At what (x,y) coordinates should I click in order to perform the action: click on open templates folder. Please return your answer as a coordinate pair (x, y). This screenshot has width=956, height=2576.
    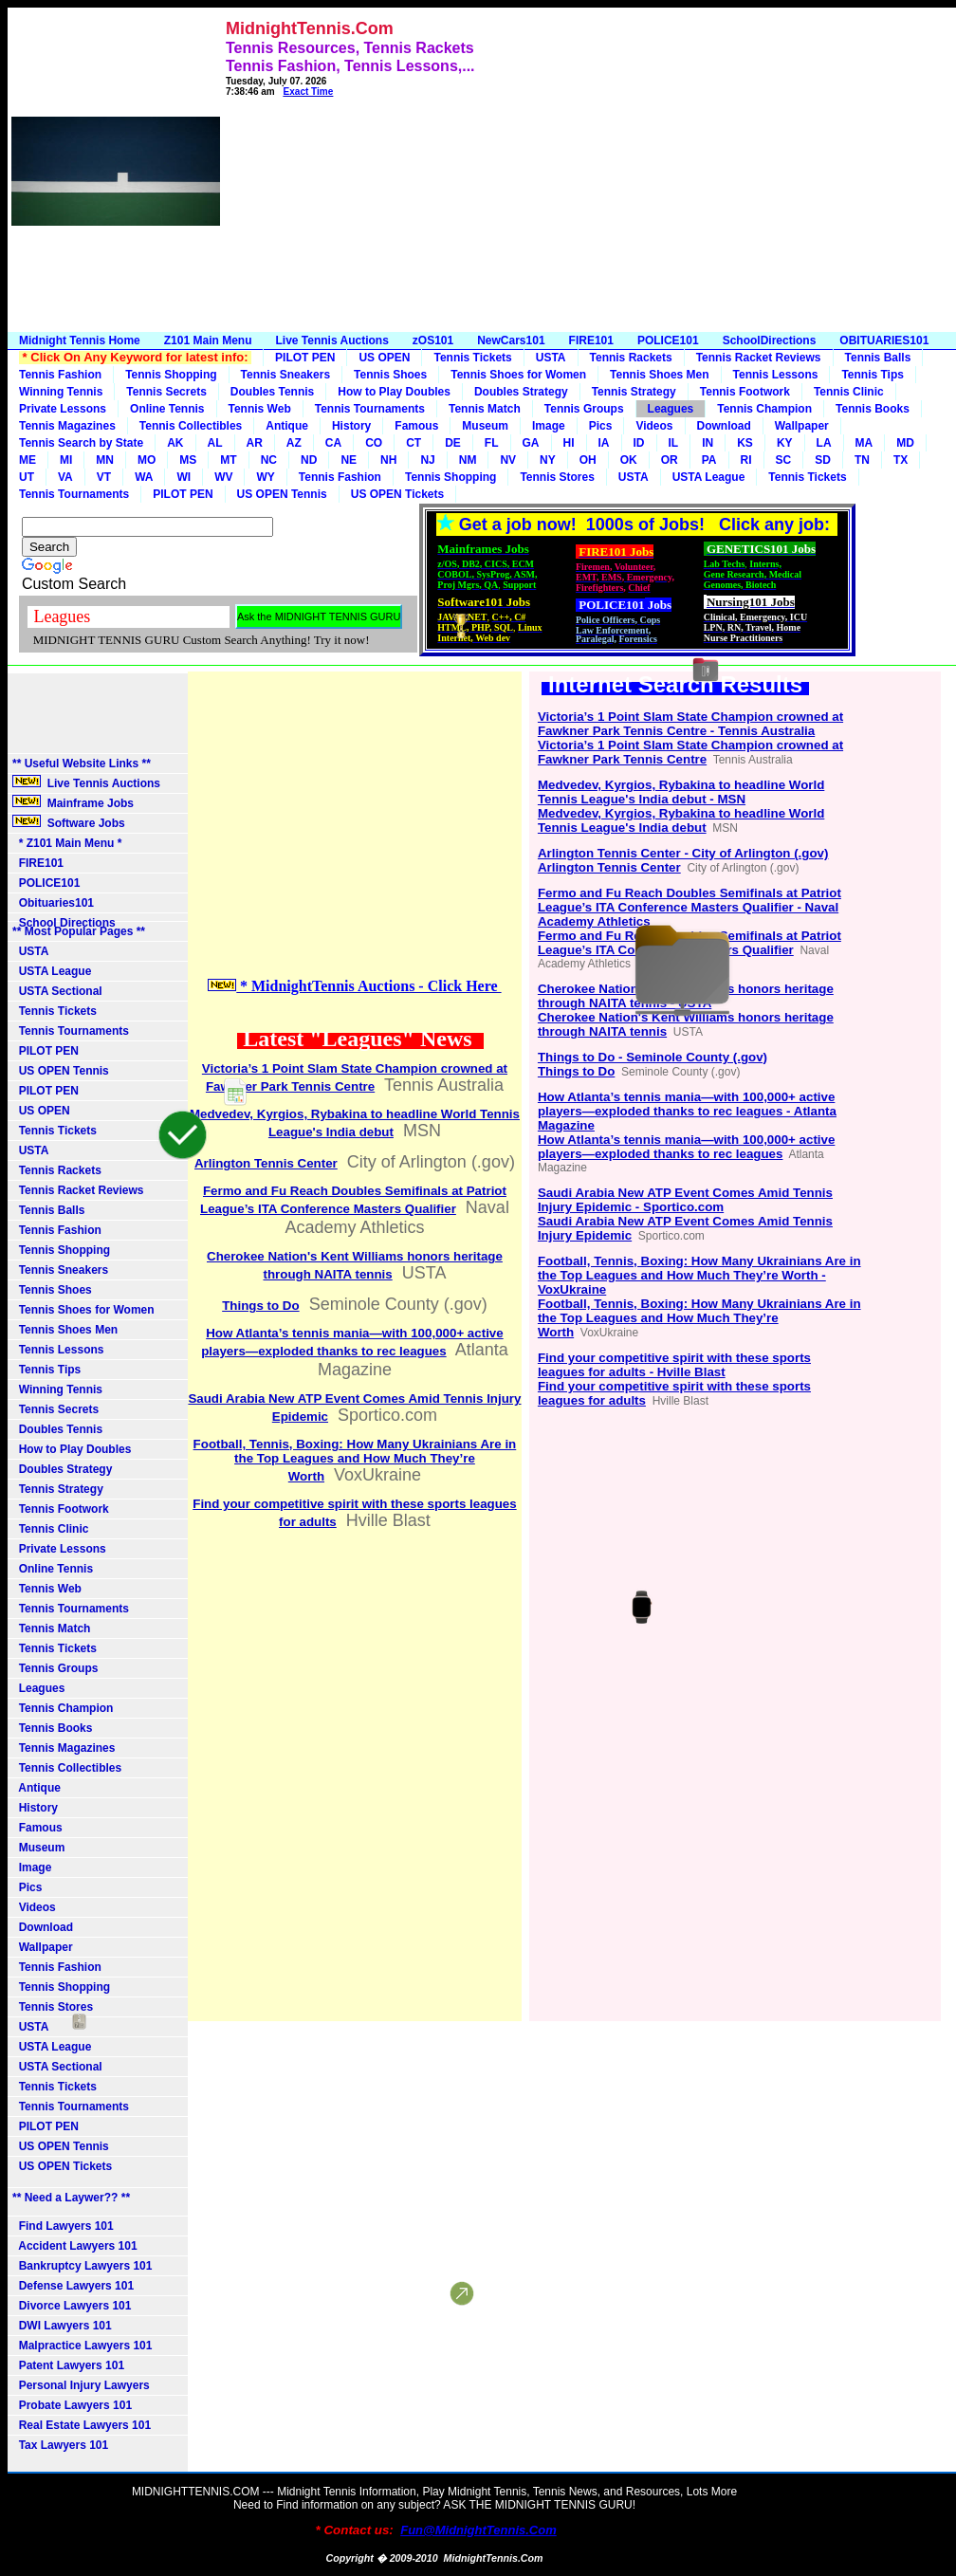
    Looking at the image, I should click on (706, 670).